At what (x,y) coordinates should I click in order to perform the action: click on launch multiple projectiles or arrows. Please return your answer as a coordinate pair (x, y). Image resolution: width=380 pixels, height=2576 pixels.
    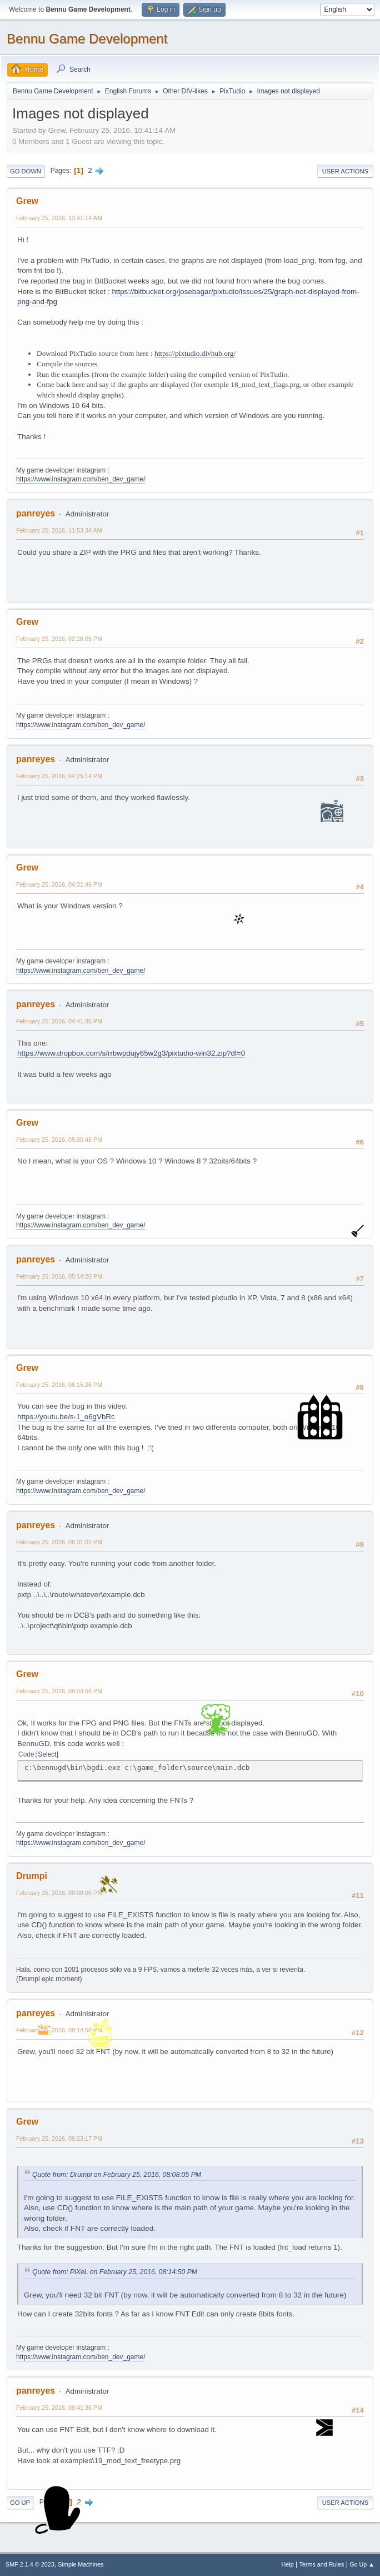
    Looking at the image, I should click on (108, 1884).